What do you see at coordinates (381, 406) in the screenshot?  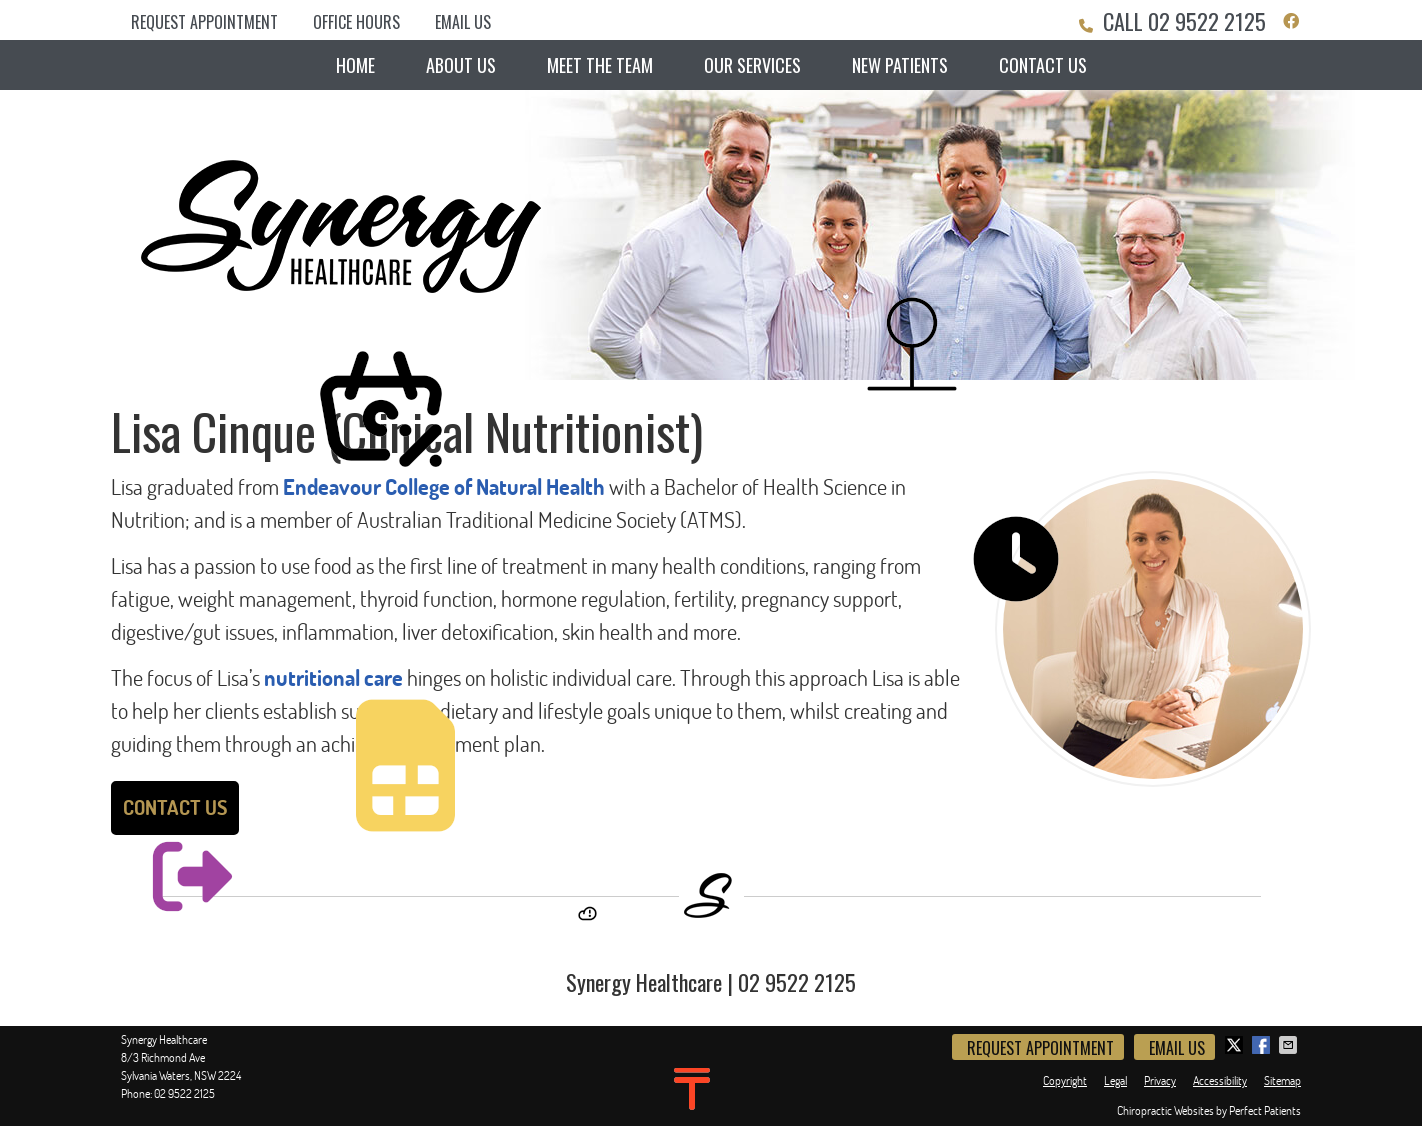 I see `view discounted items in your basket` at bounding box center [381, 406].